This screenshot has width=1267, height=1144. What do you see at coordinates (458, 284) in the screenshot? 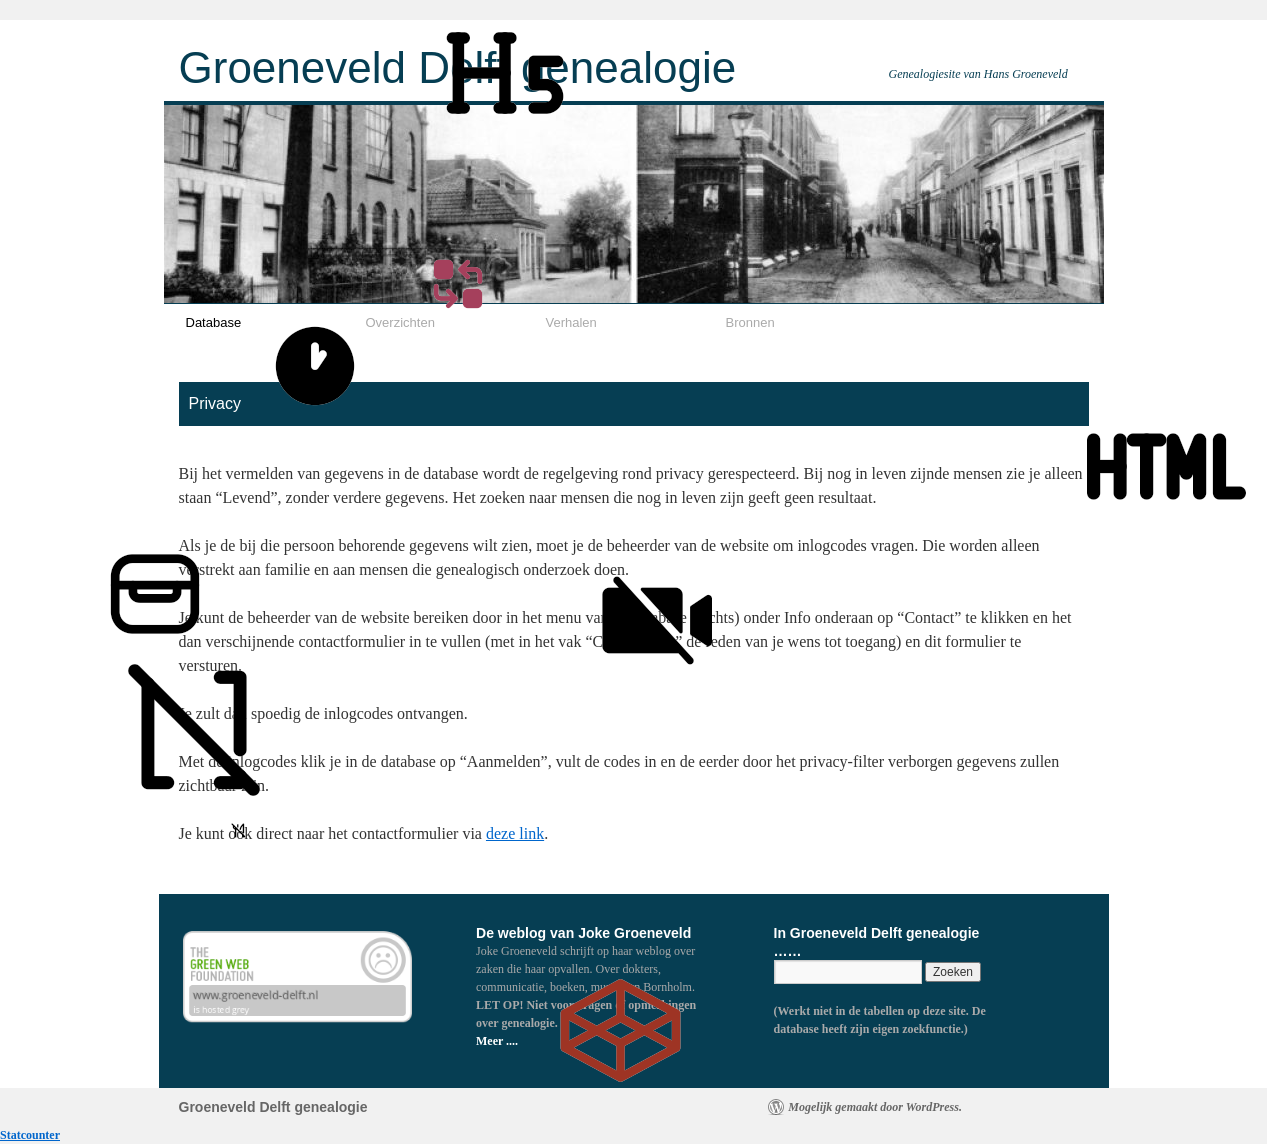
I see `replace or swap selected items` at bounding box center [458, 284].